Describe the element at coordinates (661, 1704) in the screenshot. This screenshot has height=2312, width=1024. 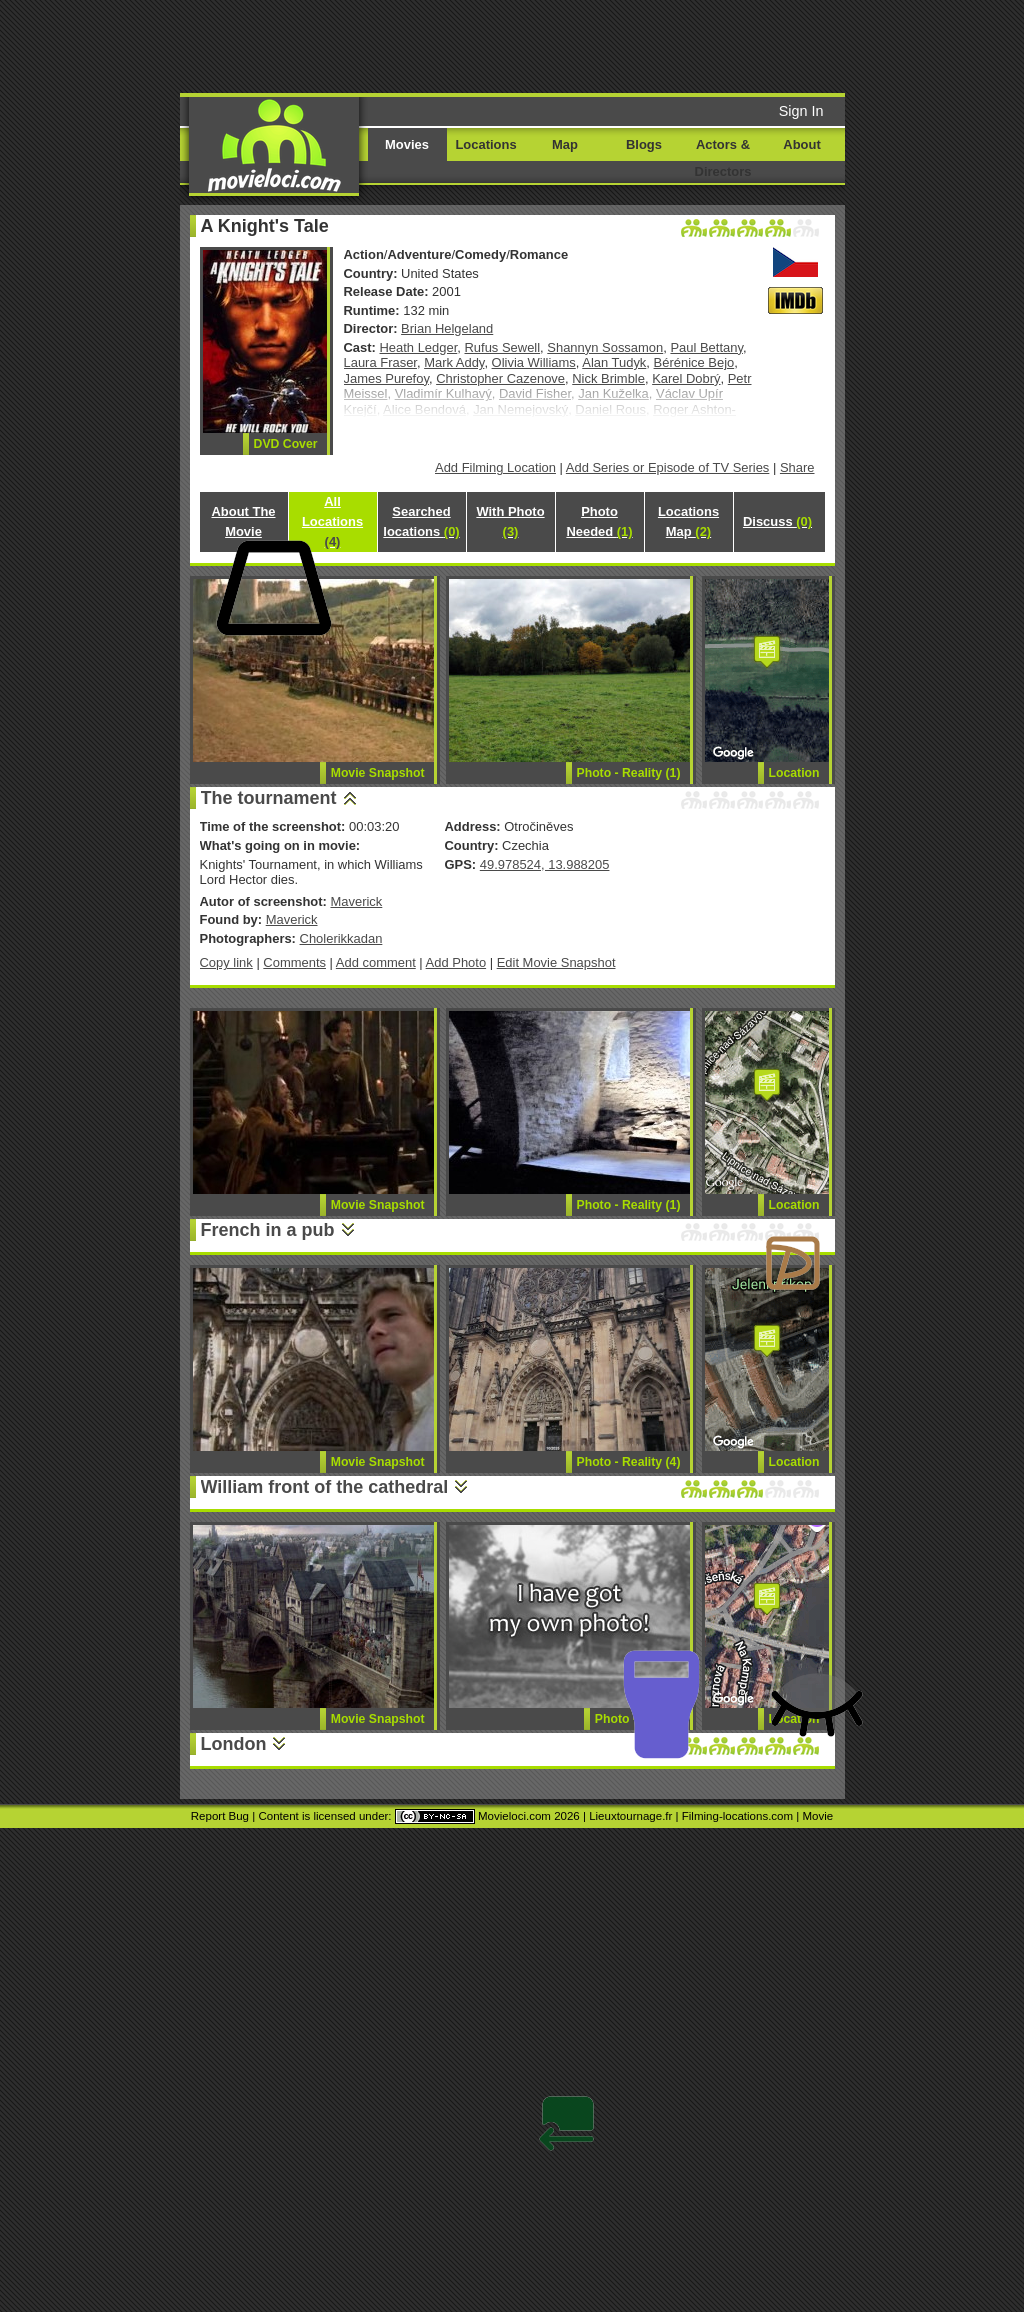
I see `view nearby bars or pubs` at that location.